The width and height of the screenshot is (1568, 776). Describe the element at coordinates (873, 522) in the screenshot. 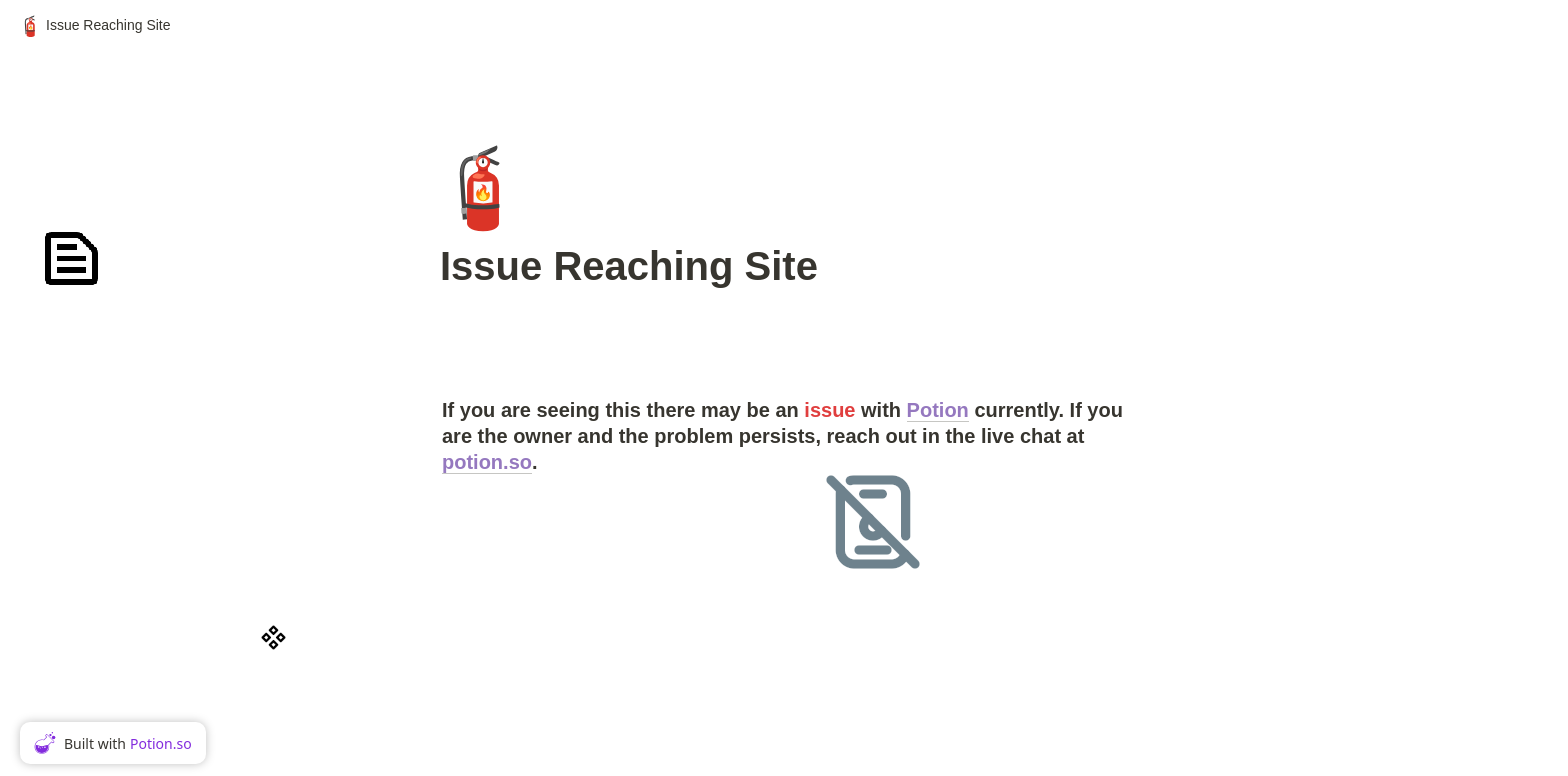

I see `disable or hide identification badge` at that location.